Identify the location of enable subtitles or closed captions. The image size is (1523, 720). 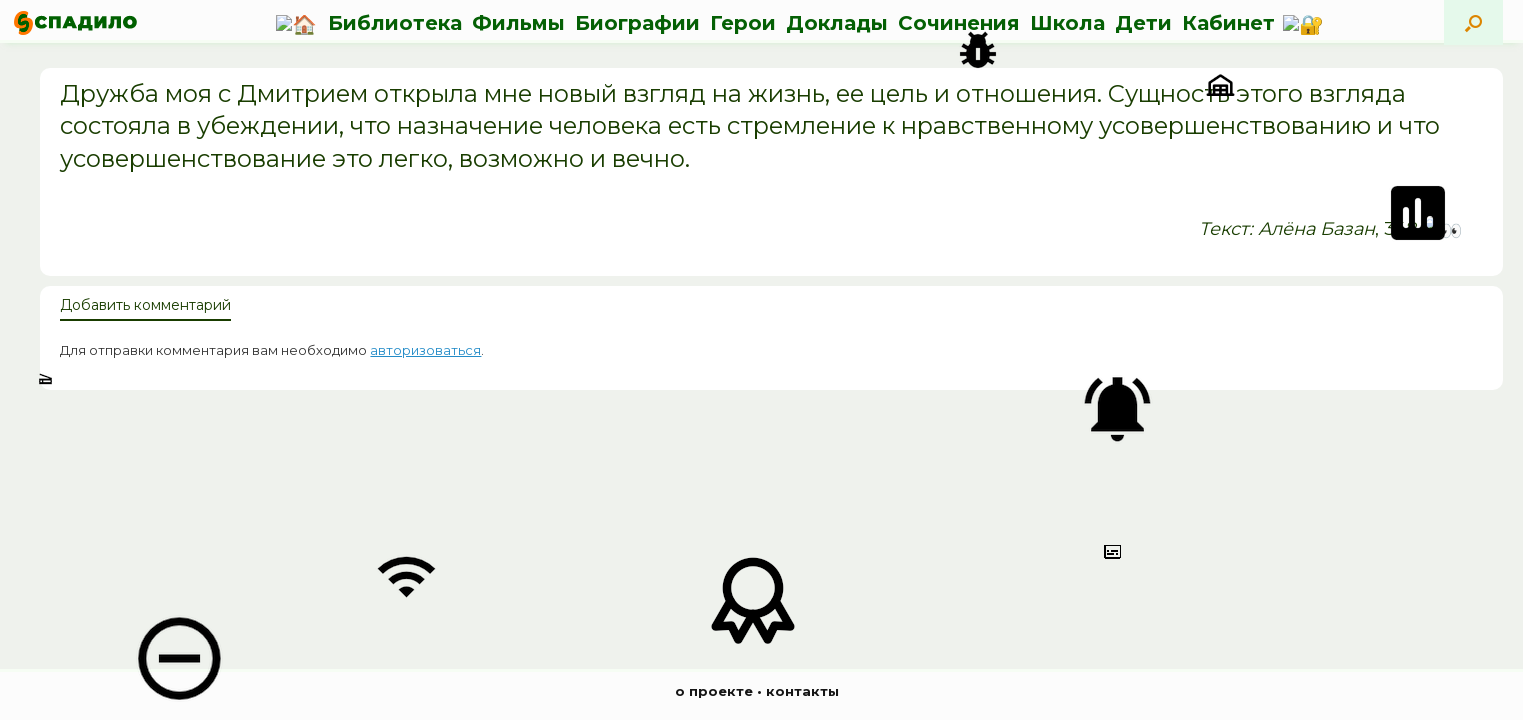
(1112, 551).